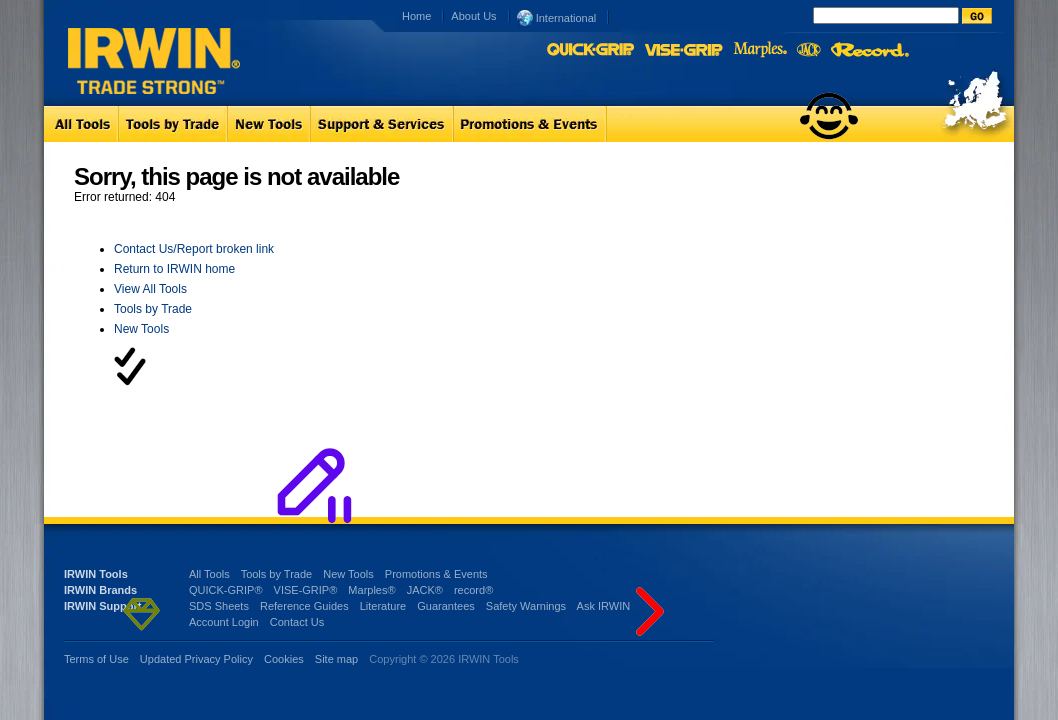 This screenshot has height=720, width=1058. Describe the element at coordinates (312, 480) in the screenshot. I see `pause editing mode` at that location.